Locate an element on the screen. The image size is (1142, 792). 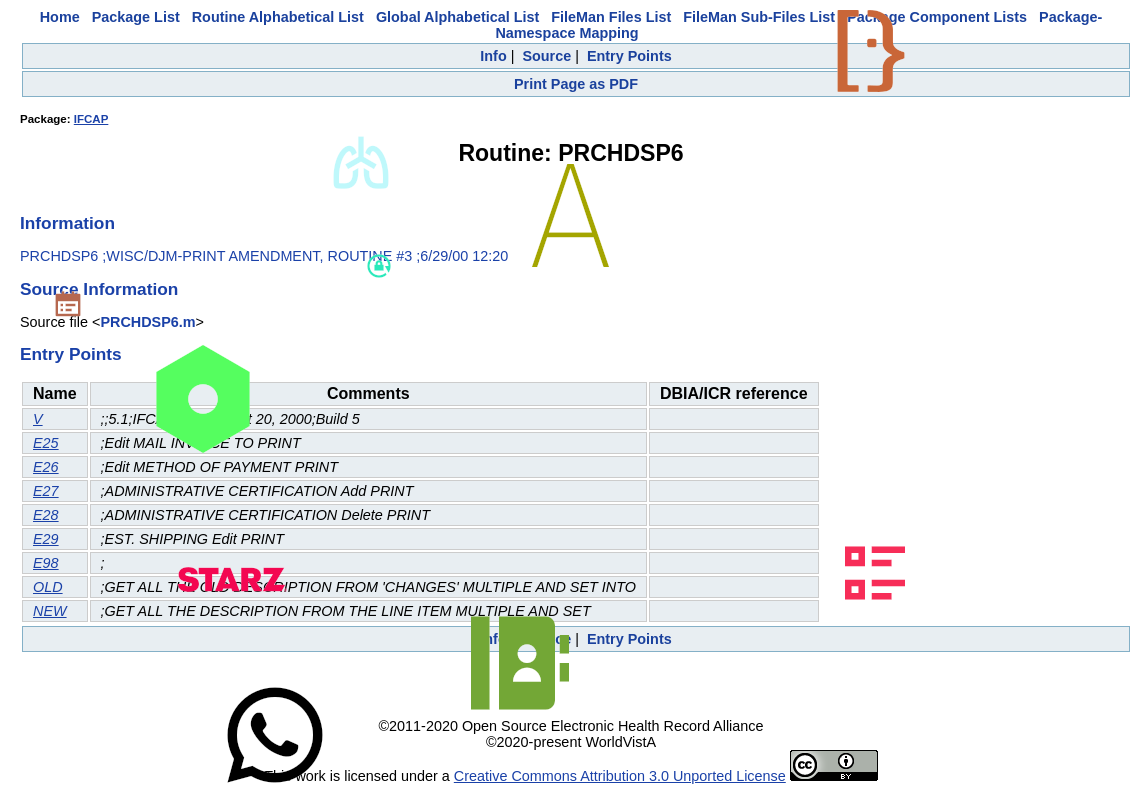
view completed tasks in a checklist is located at coordinates (875, 573).